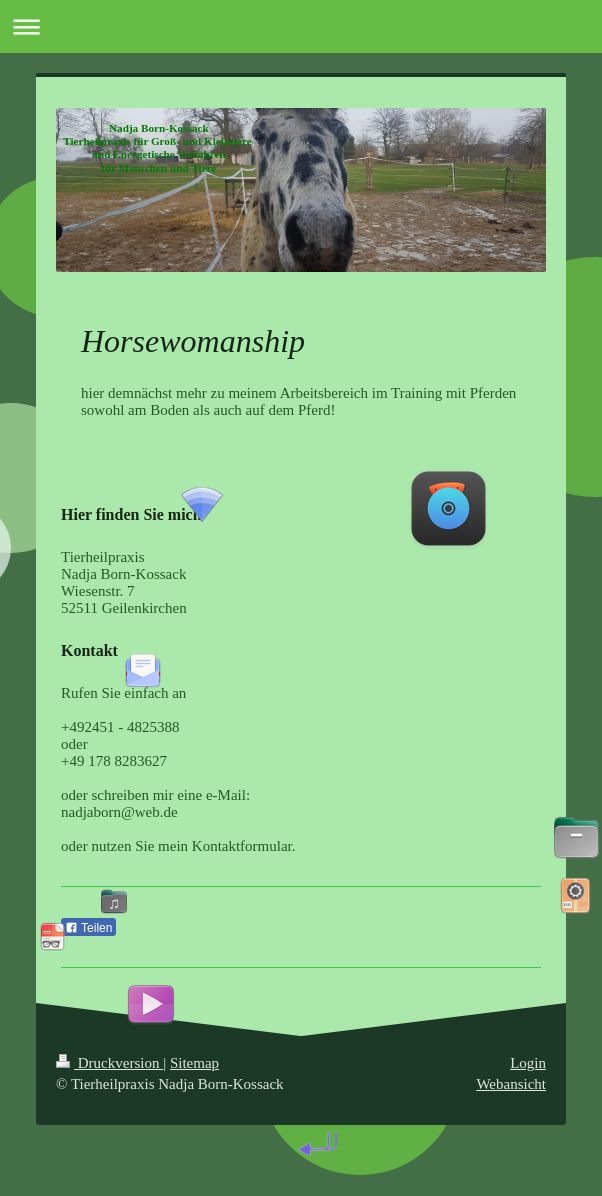 The height and width of the screenshot is (1196, 602). I want to click on reply to all recipients of an email, so click(317, 1144).